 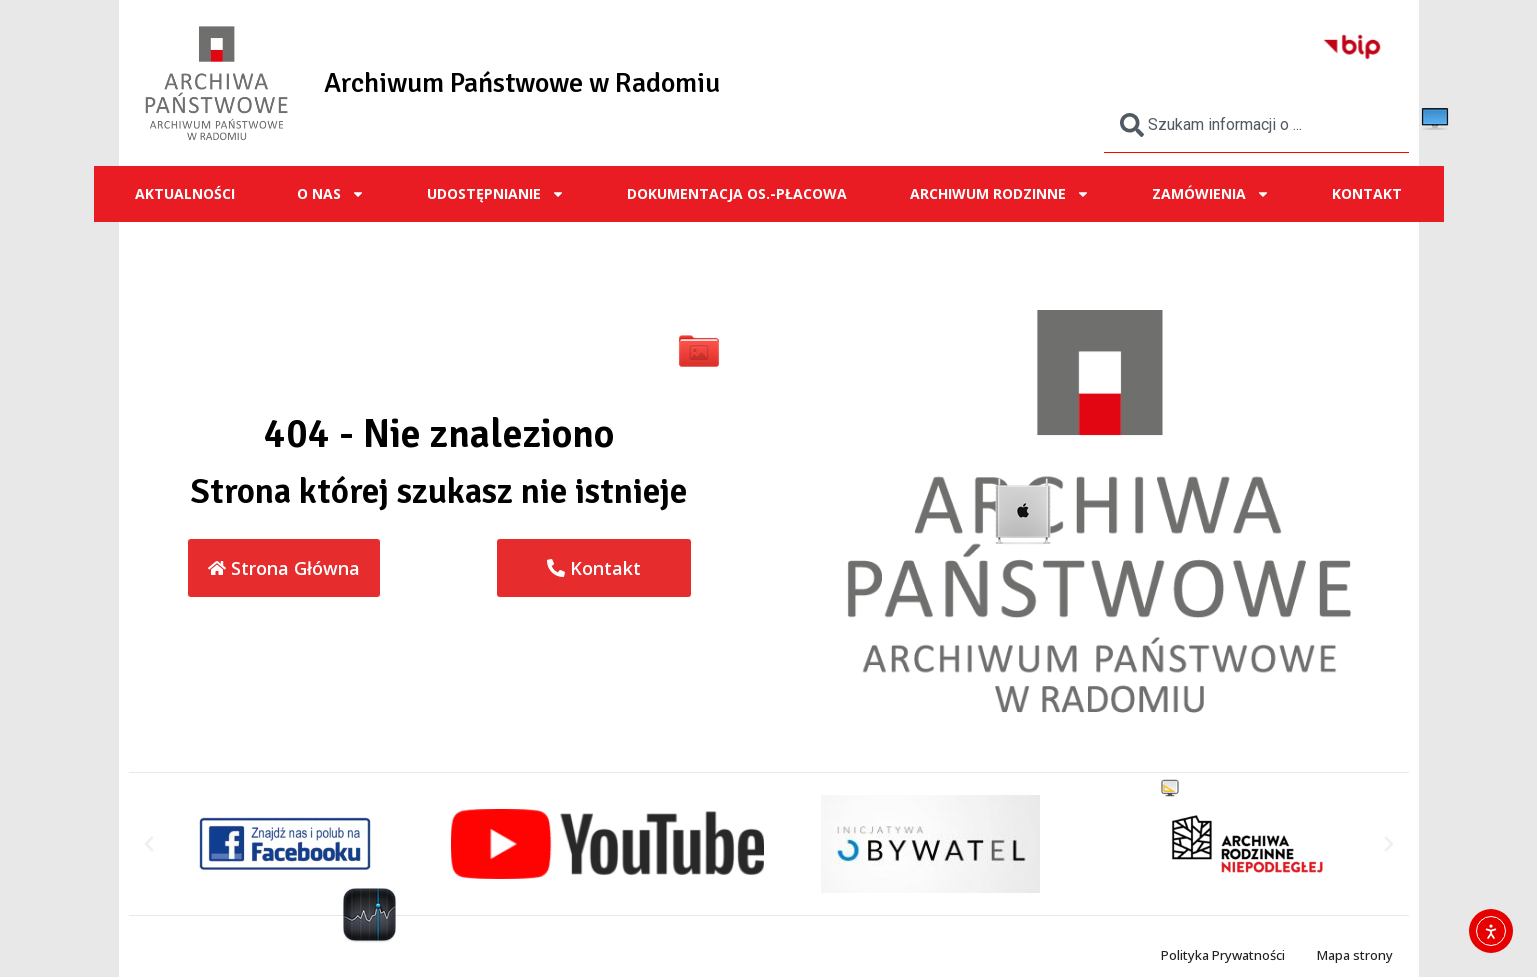 What do you see at coordinates (1023, 512) in the screenshot?
I see `mac pro desktop computer` at bounding box center [1023, 512].